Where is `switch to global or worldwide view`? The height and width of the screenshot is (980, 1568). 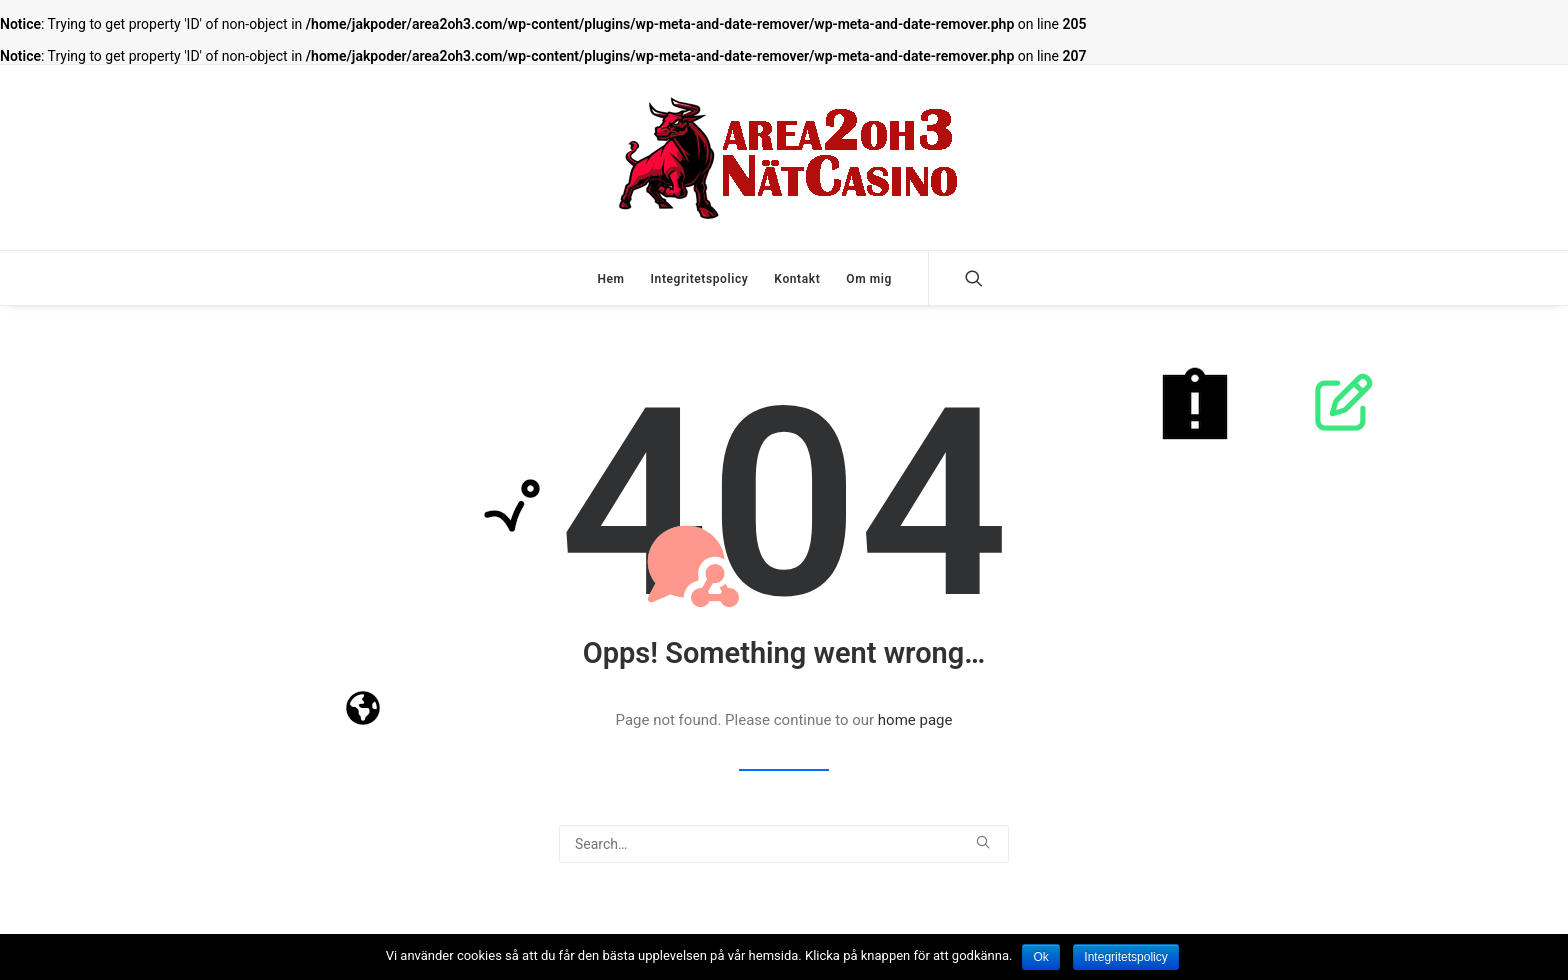 switch to global or worldwide view is located at coordinates (363, 708).